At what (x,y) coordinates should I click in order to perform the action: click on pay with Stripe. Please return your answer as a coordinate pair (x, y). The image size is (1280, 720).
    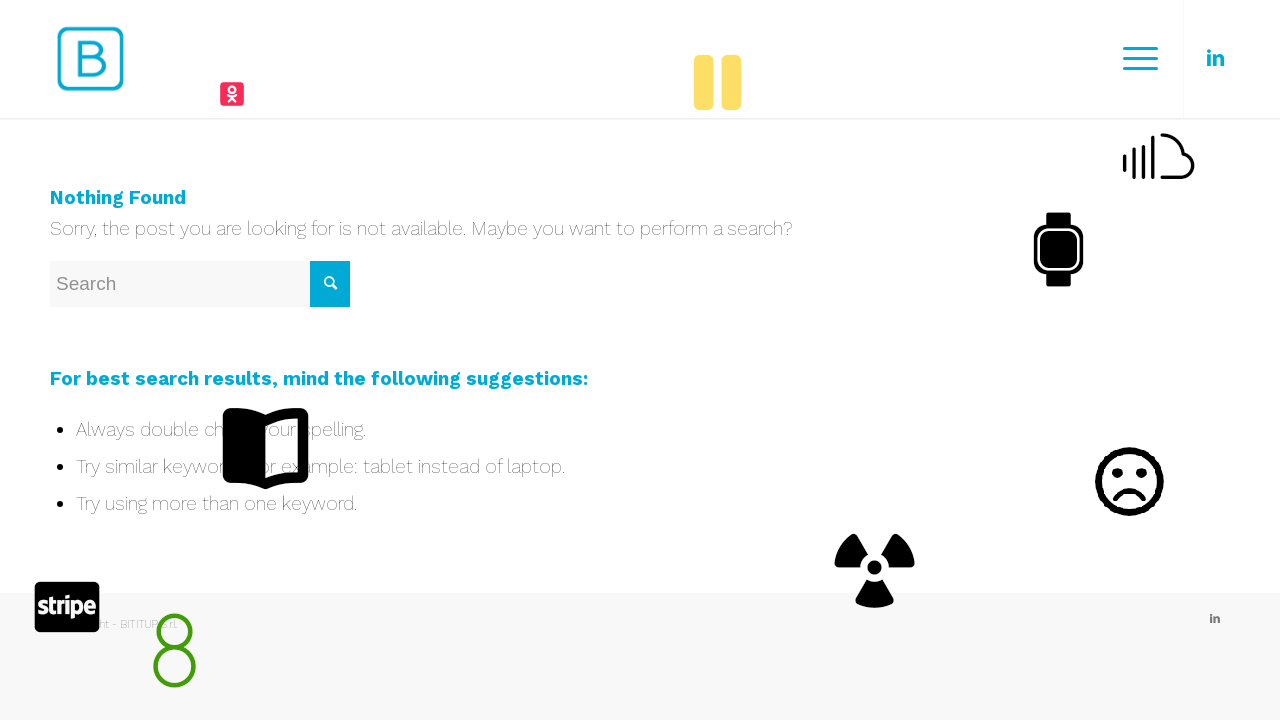
    Looking at the image, I should click on (67, 607).